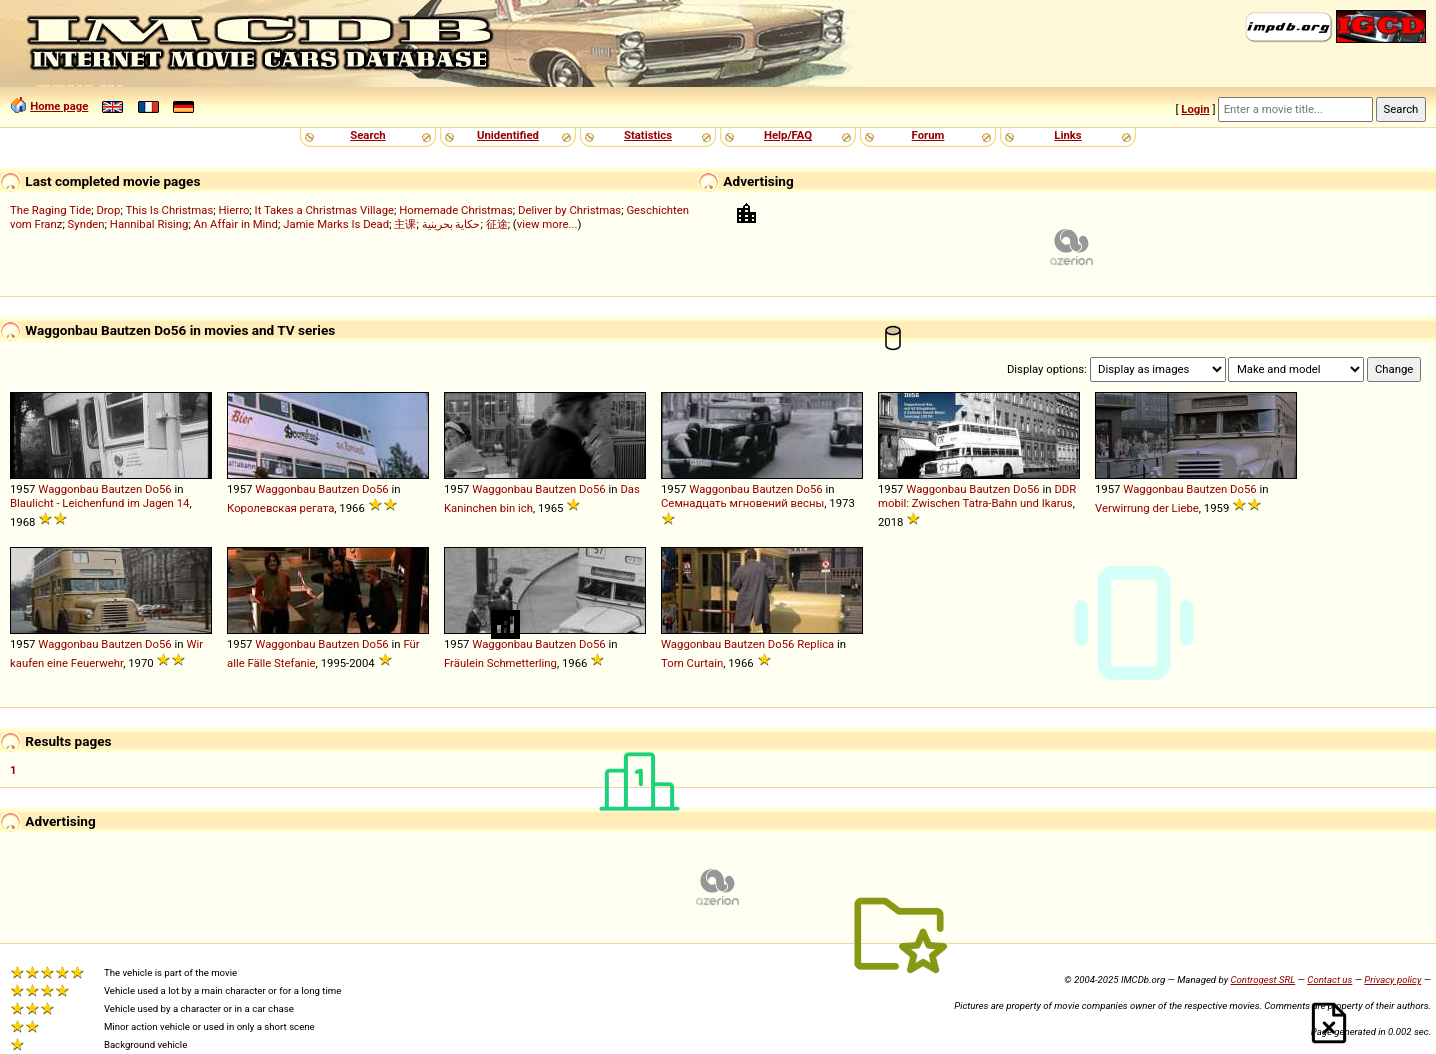 Image resolution: width=1436 pixels, height=1054 pixels. Describe the element at coordinates (639, 781) in the screenshot. I see `view leaderboard or rankings` at that location.